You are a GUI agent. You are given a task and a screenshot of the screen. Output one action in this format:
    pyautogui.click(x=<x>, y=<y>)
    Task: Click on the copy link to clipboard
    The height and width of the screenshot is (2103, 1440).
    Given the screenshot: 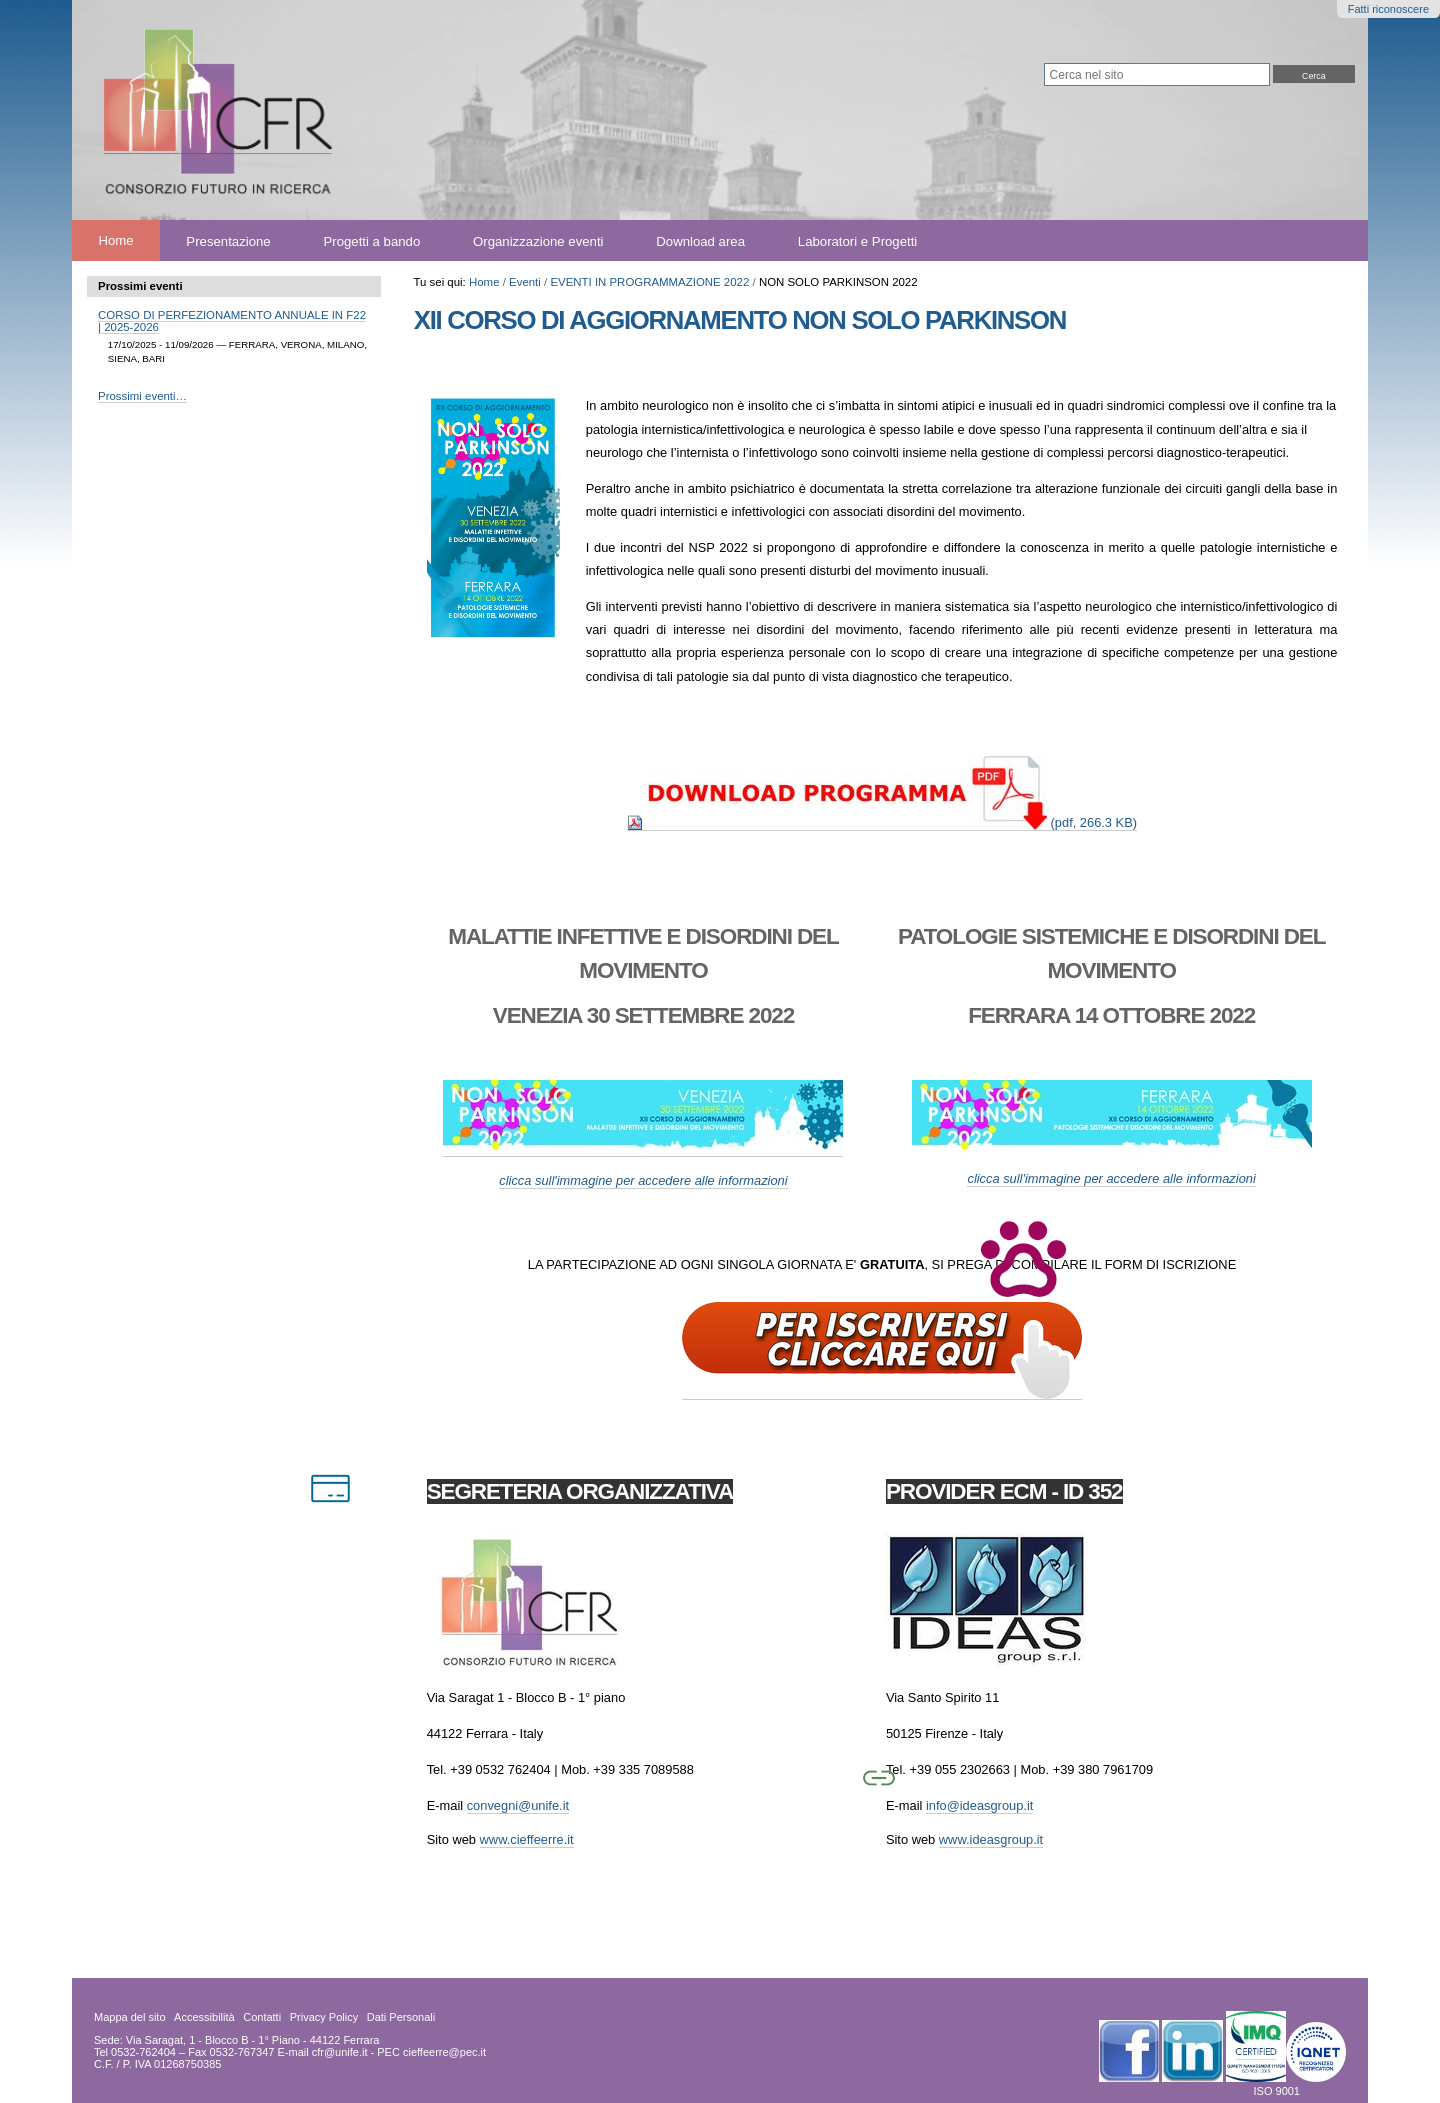 What is the action you would take?
    pyautogui.click(x=879, y=1778)
    